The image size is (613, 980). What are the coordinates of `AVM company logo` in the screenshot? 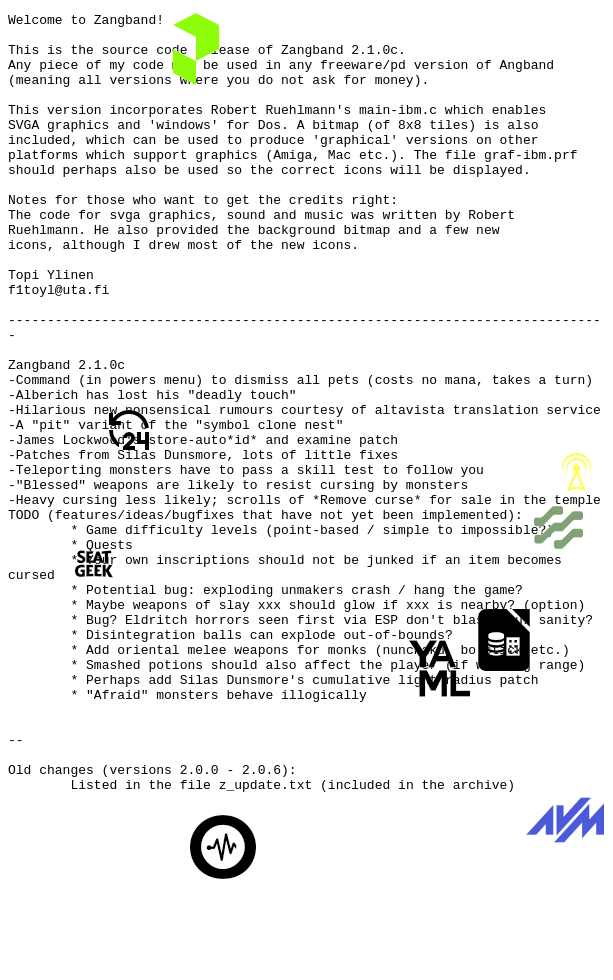 It's located at (565, 820).